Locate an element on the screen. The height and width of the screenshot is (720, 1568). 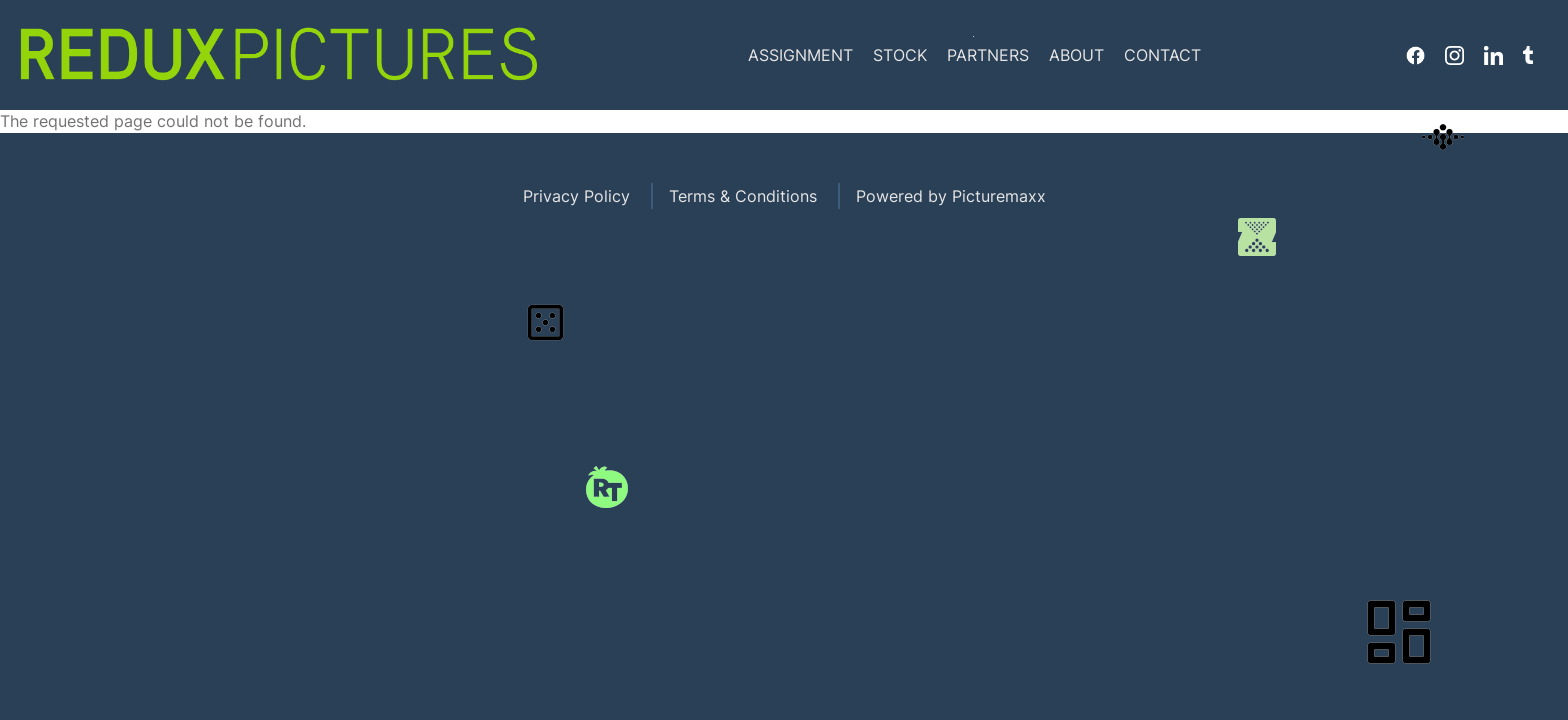
open Wwise audio middleware application is located at coordinates (1443, 137).